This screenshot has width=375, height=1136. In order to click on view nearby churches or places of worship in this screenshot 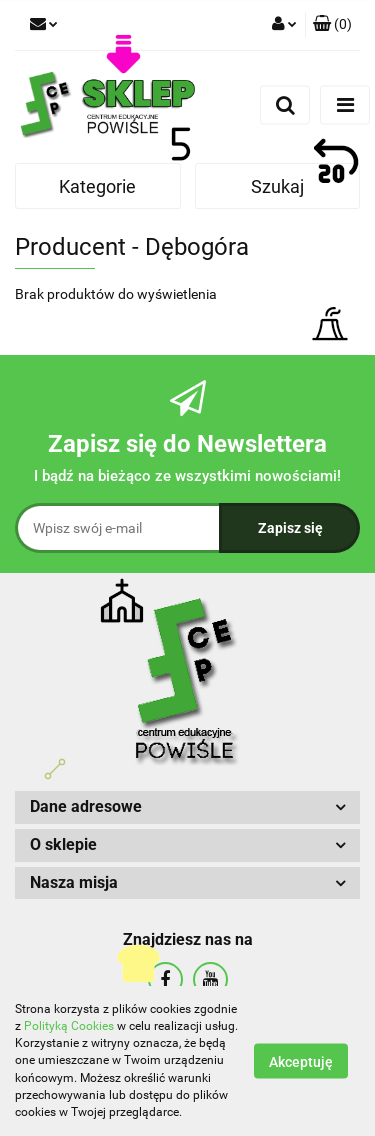, I will do `click(122, 603)`.